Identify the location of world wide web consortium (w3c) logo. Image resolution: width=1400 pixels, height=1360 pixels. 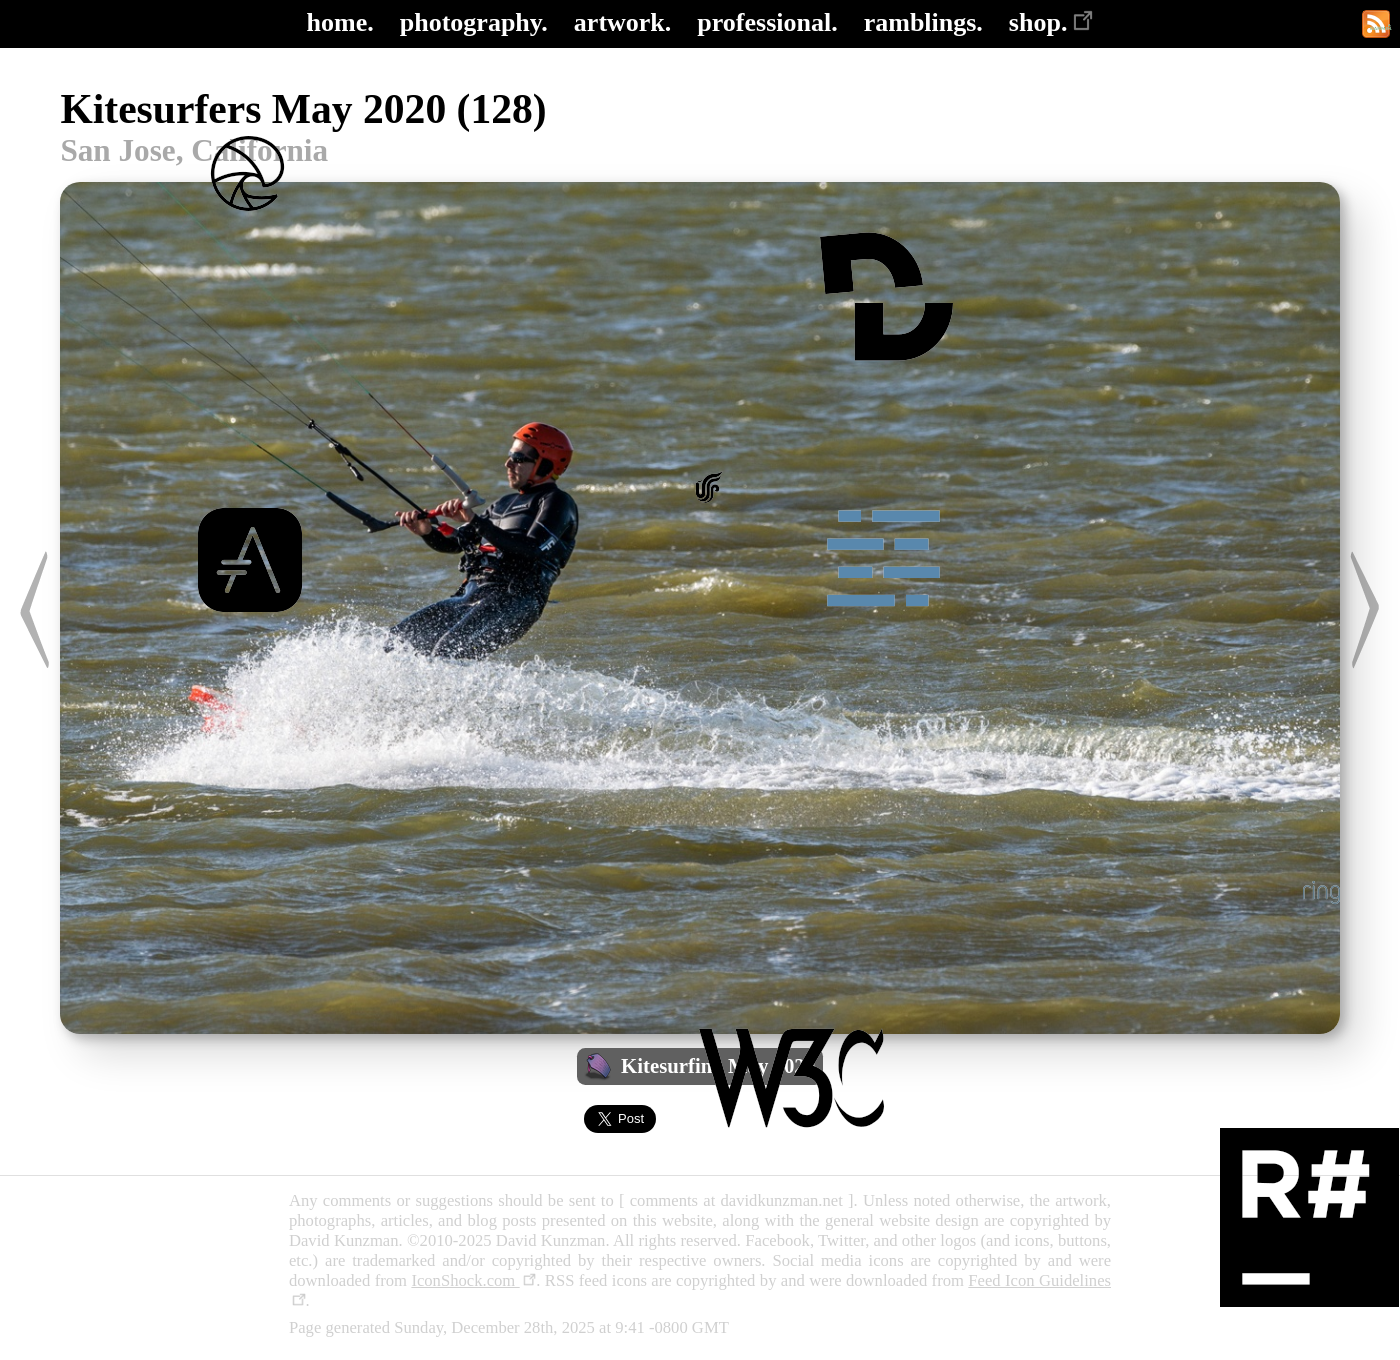
(791, 1074).